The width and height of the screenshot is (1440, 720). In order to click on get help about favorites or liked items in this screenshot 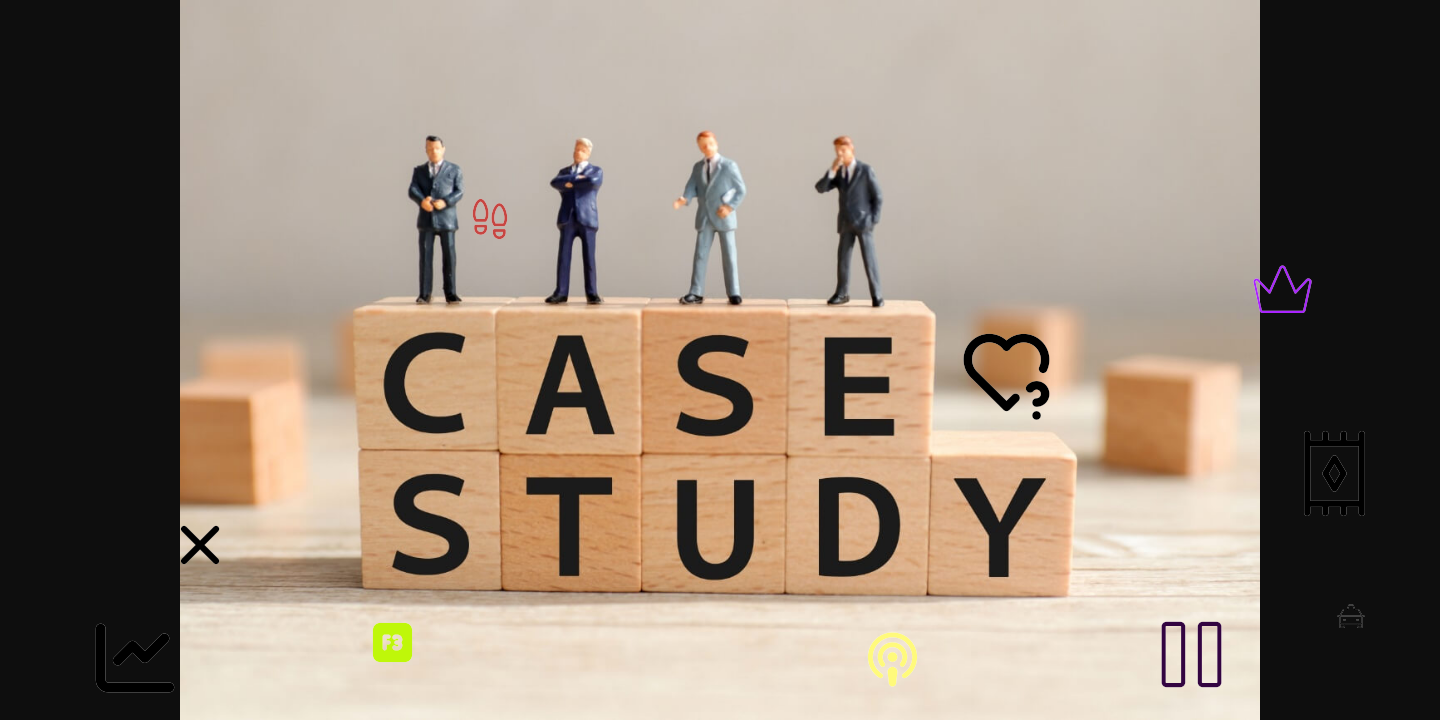, I will do `click(1006, 372)`.